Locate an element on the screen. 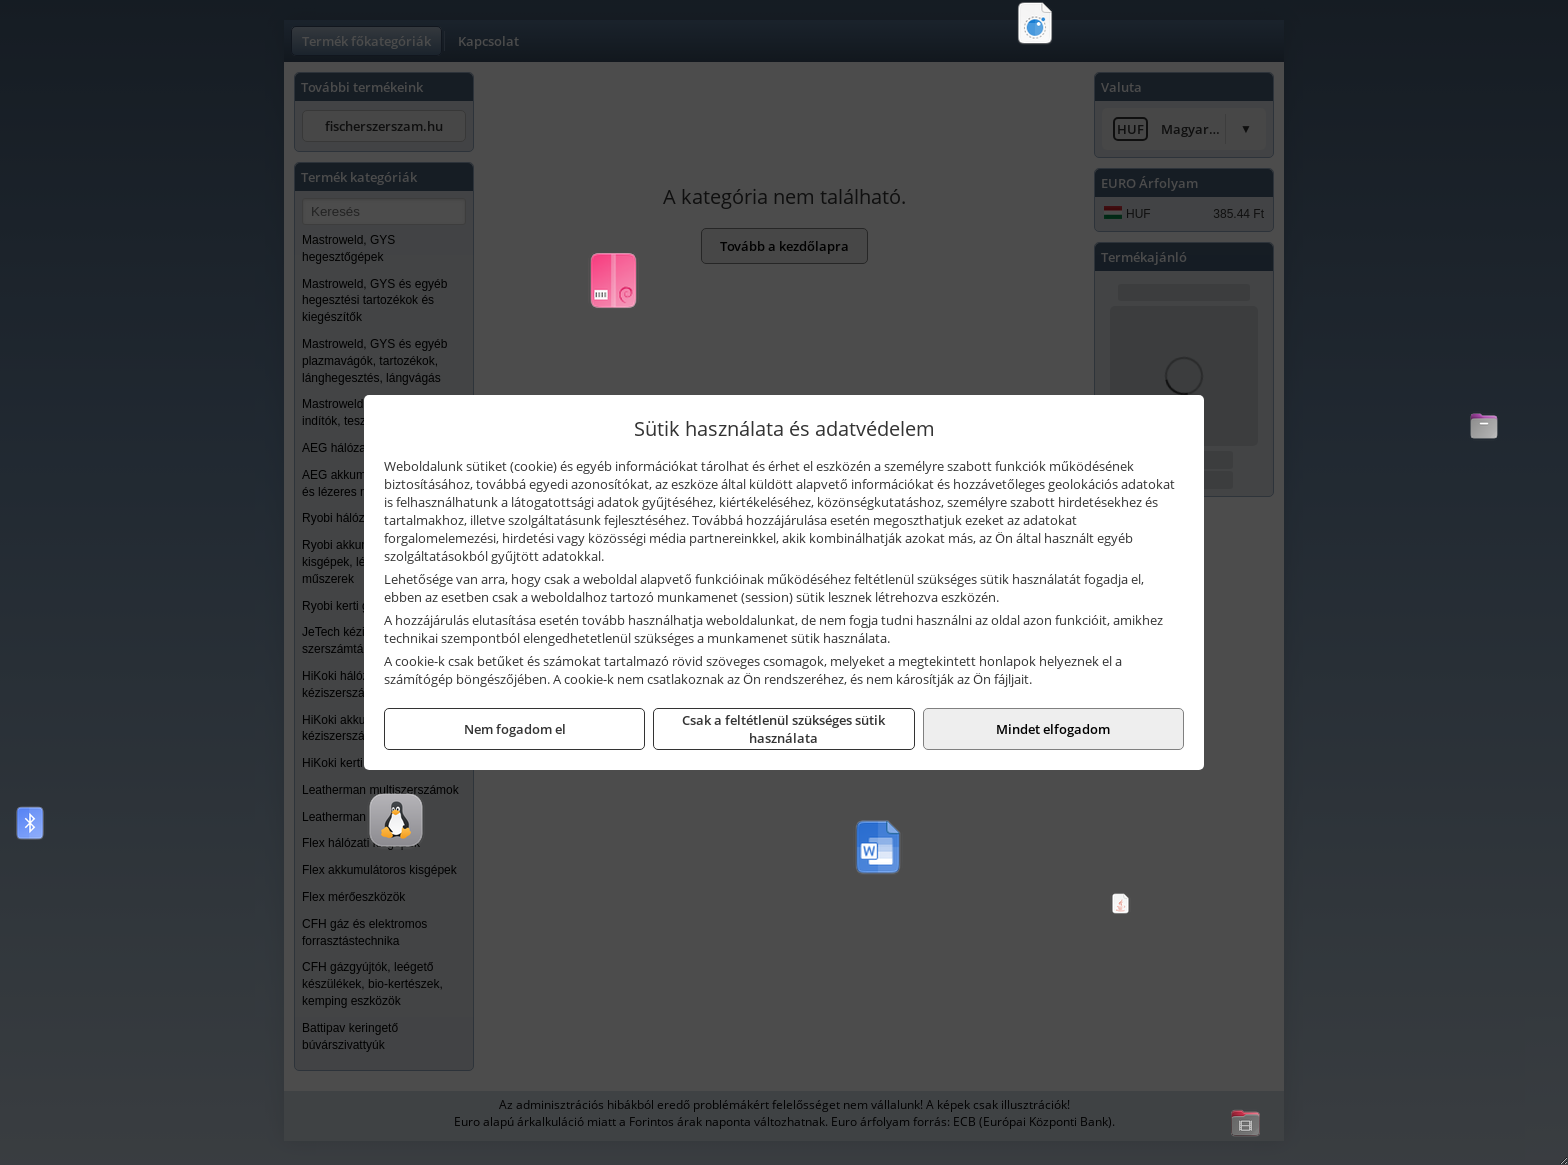 The image size is (1568, 1165). debian software package file is located at coordinates (613, 280).